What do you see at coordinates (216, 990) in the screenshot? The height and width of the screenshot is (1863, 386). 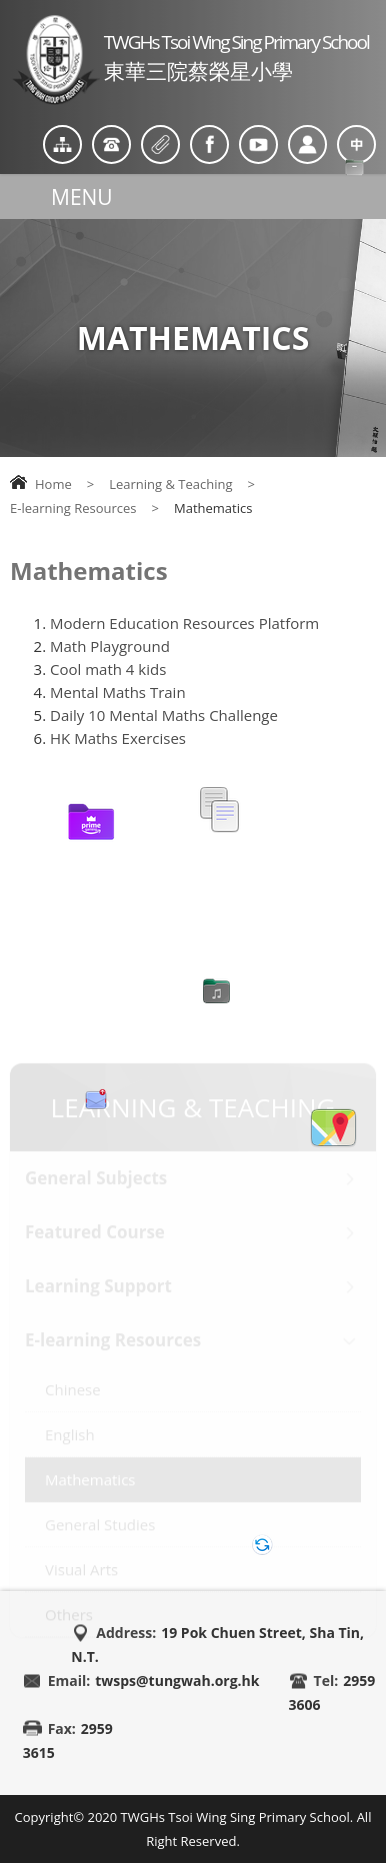 I see `open your music folder` at bounding box center [216, 990].